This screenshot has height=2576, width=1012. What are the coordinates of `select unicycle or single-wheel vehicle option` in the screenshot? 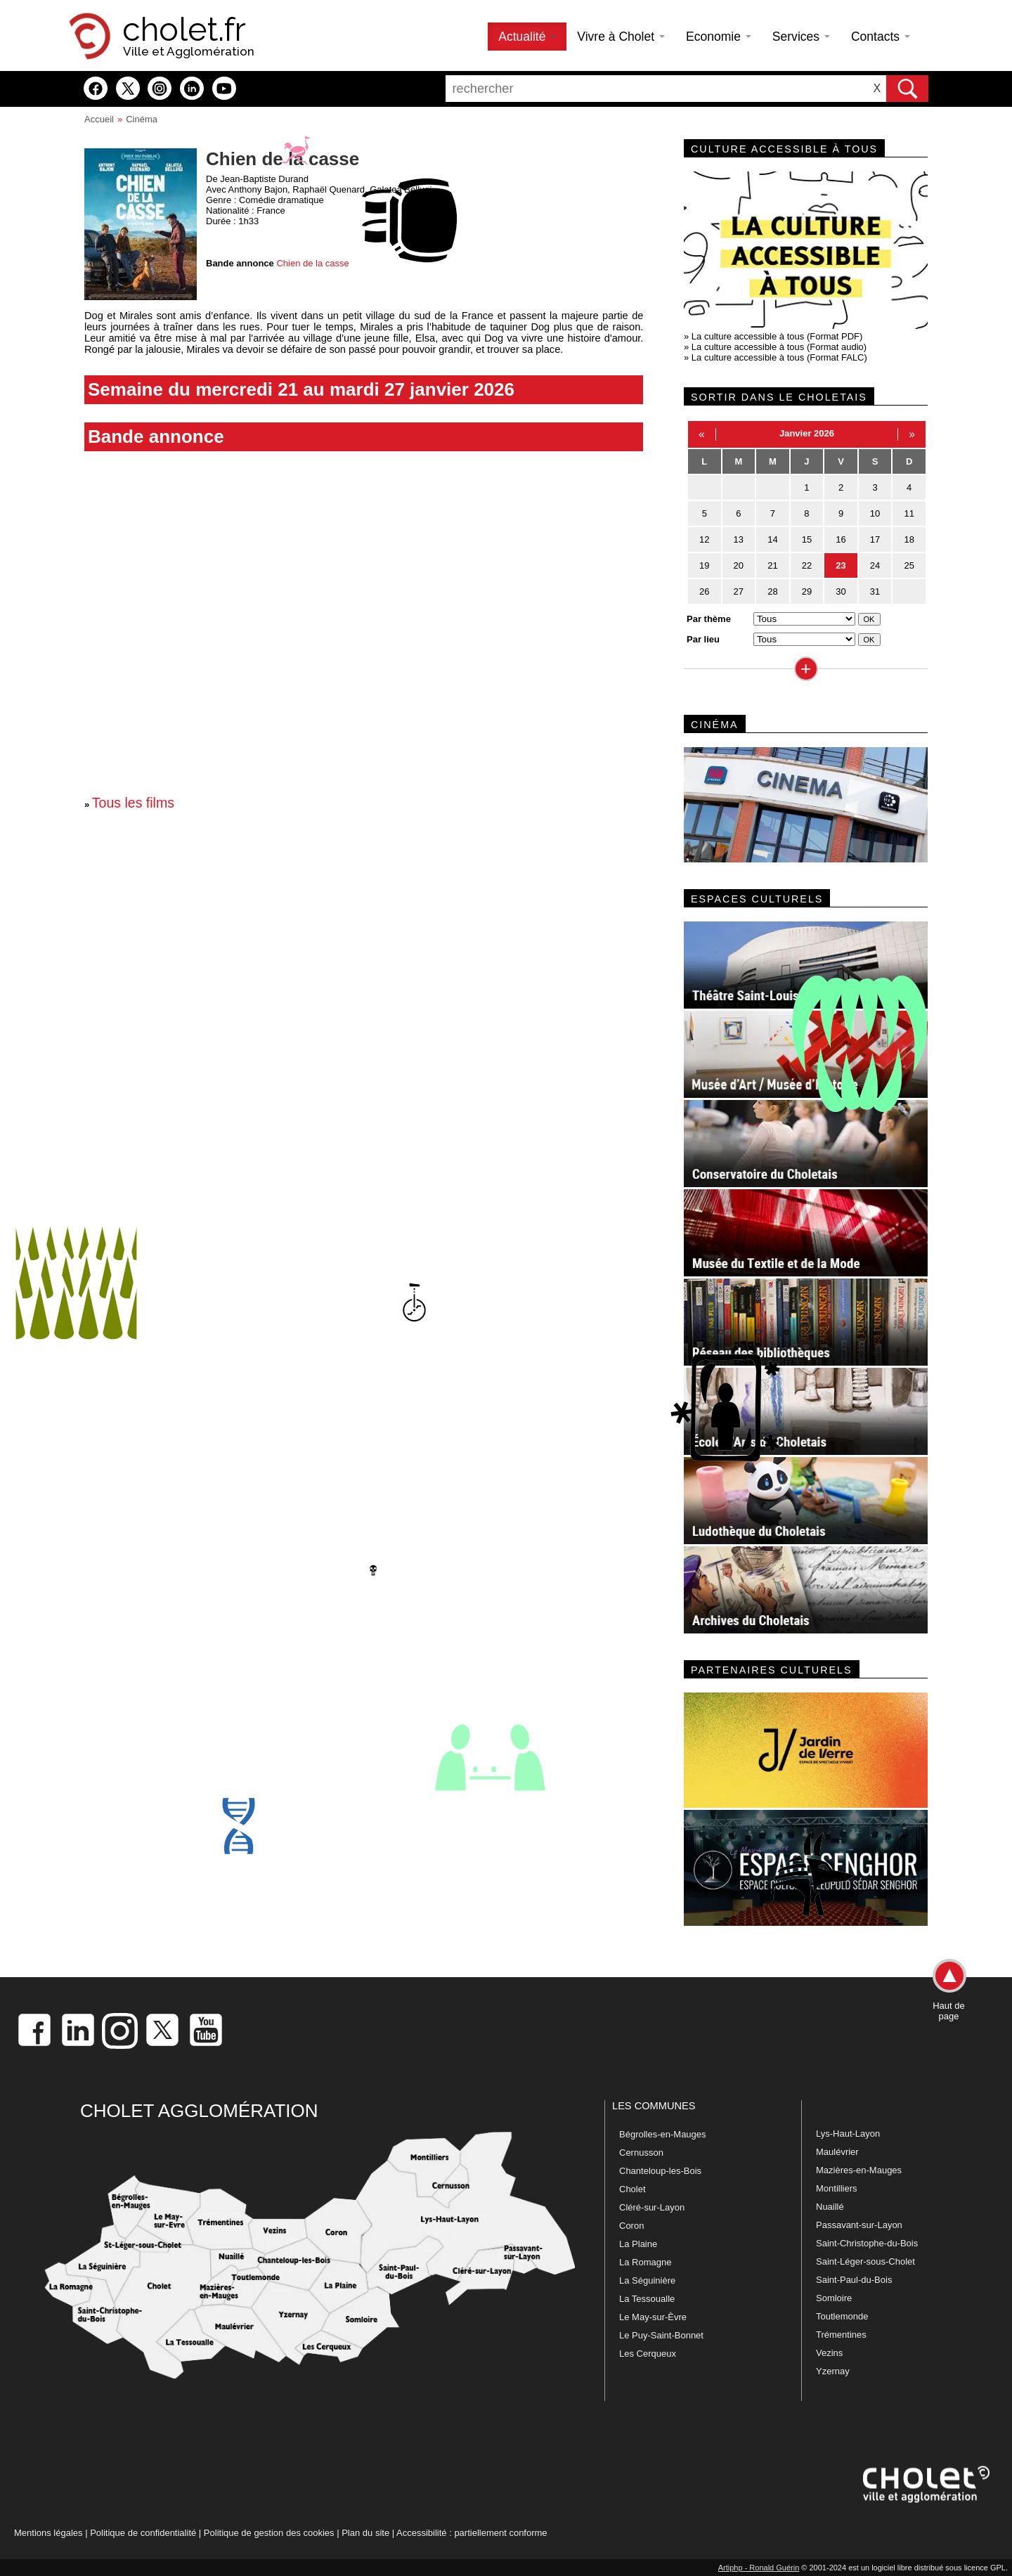 It's located at (414, 1302).